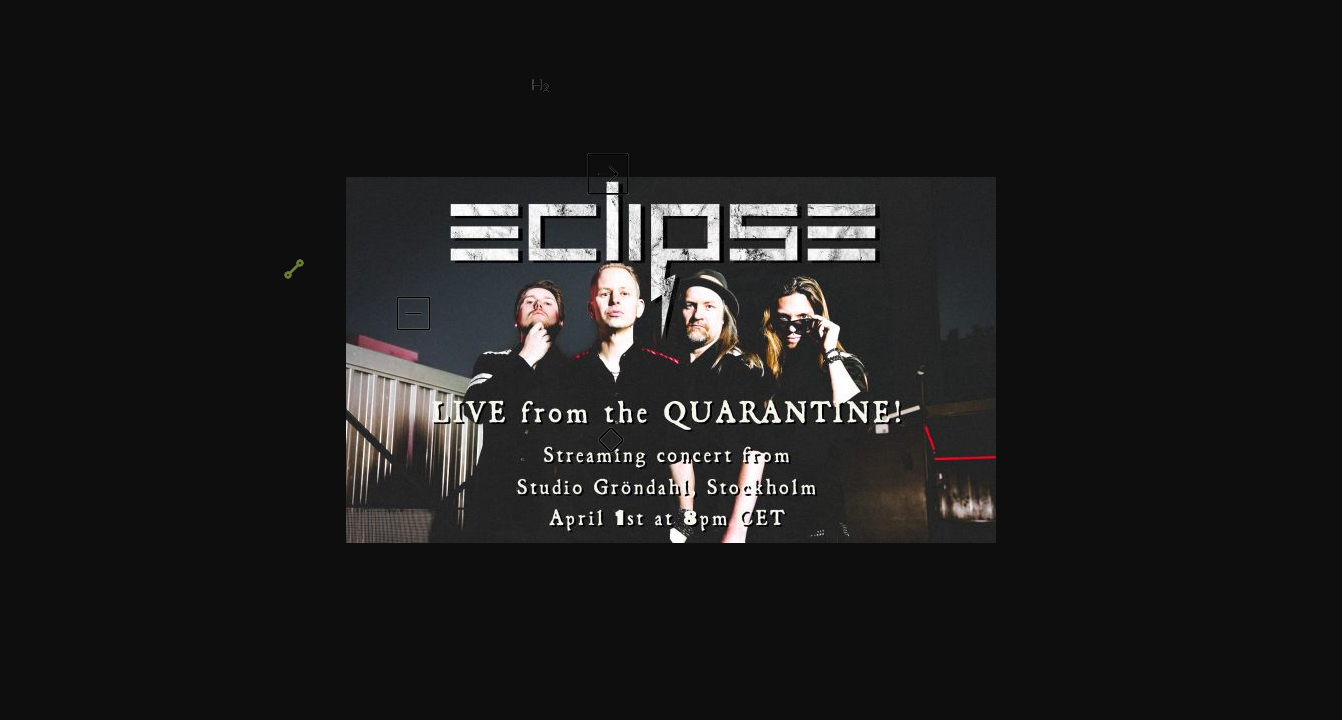 This screenshot has width=1342, height=720. What do you see at coordinates (413, 313) in the screenshot?
I see `remove or collapse an item` at bounding box center [413, 313].